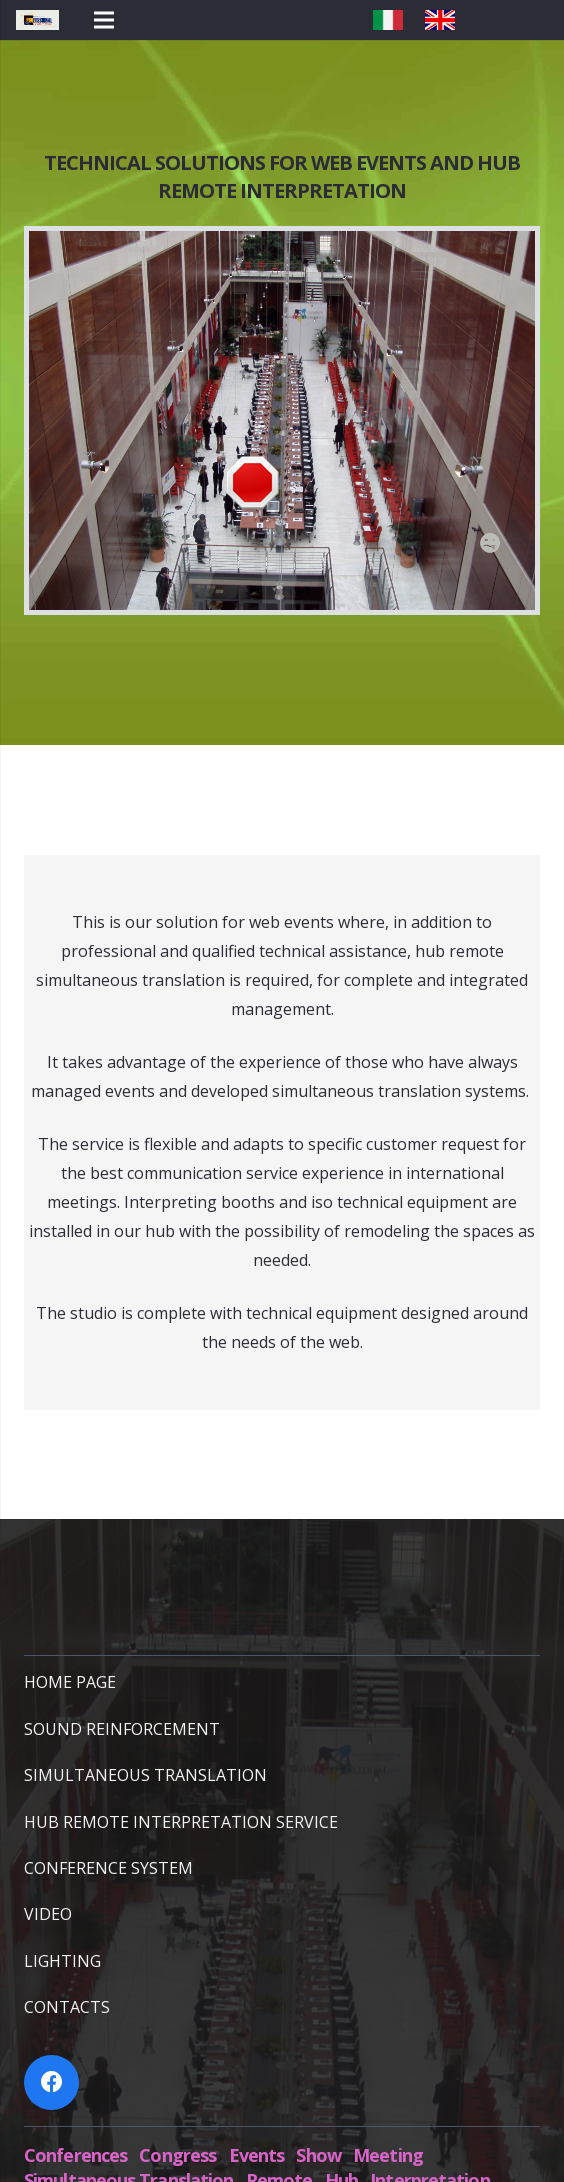  What do you see at coordinates (490, 543) in the screenshot?
I see `indicates feeling unwell or sick status` at bounding box center [490, 543].